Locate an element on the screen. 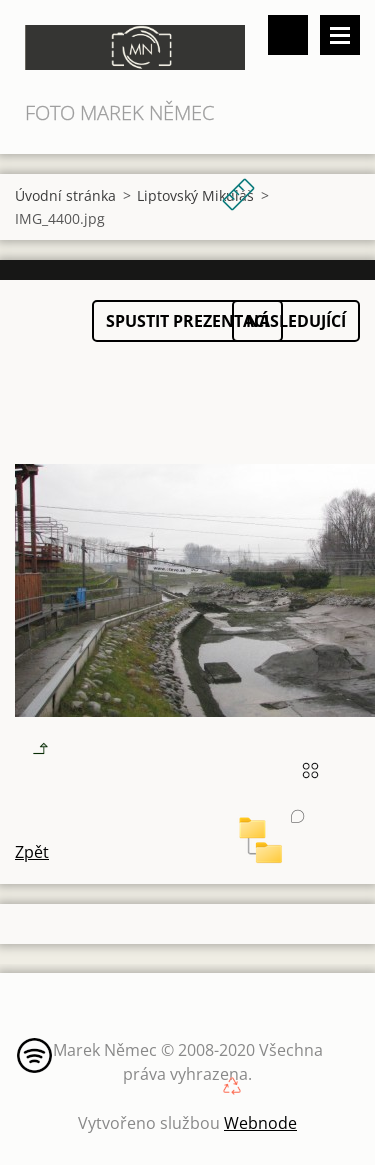 The width and height of the screenshot is (375, 1165). redirect or forward content upward is located at coordinates (41, 749).